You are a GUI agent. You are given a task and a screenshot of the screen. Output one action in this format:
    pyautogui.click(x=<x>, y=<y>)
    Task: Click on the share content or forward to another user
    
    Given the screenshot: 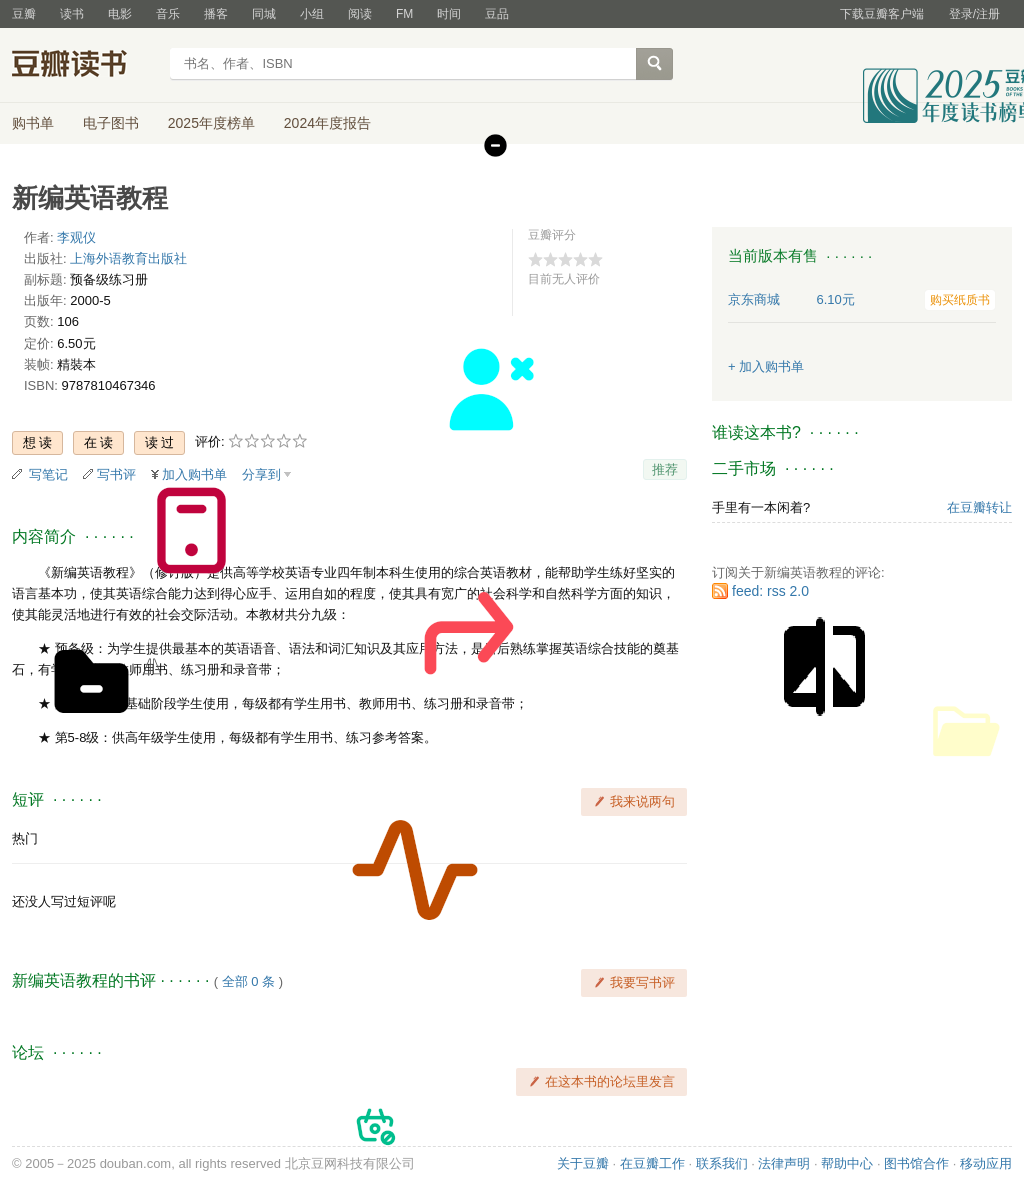 What is the action you would take?
    pyautogui.click(x=466, y=633)
    